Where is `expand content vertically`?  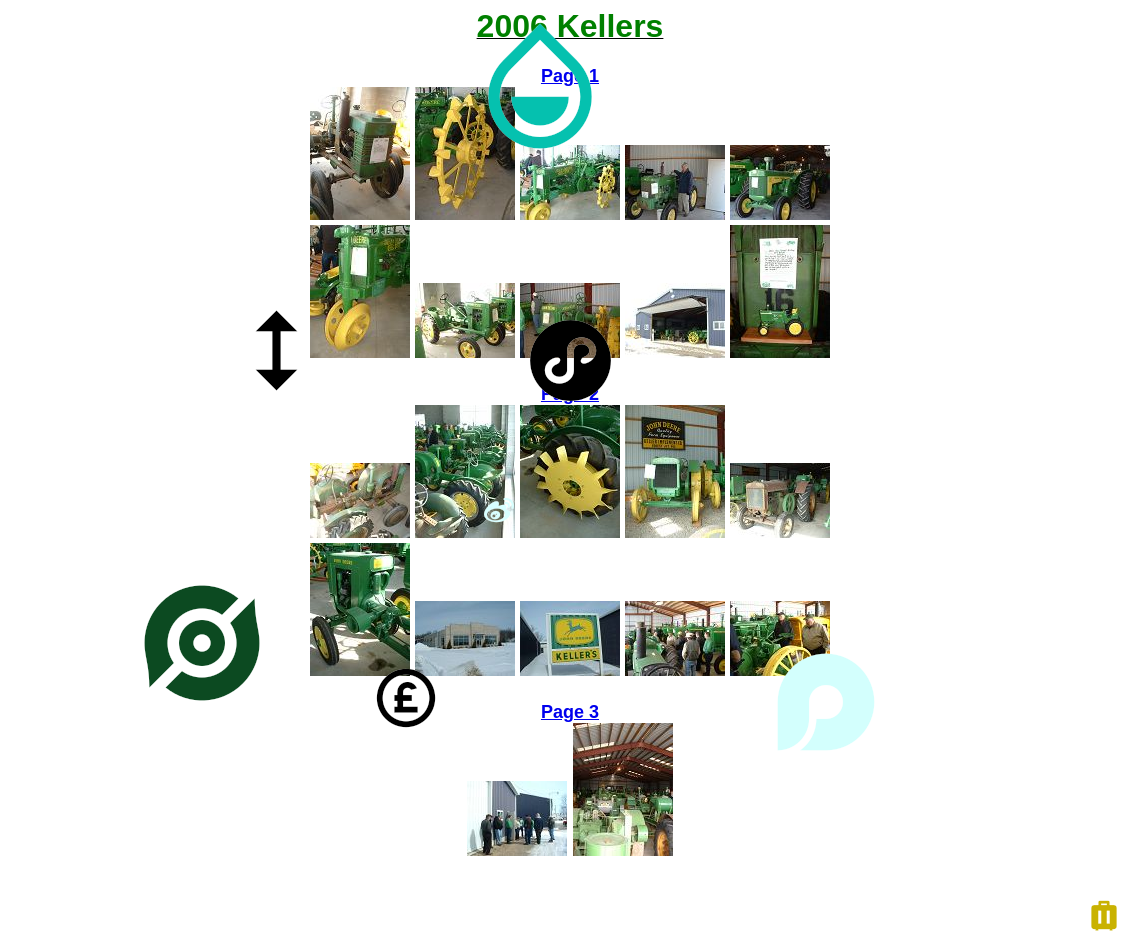
expand content vertically is located at coordinates (276, 350).